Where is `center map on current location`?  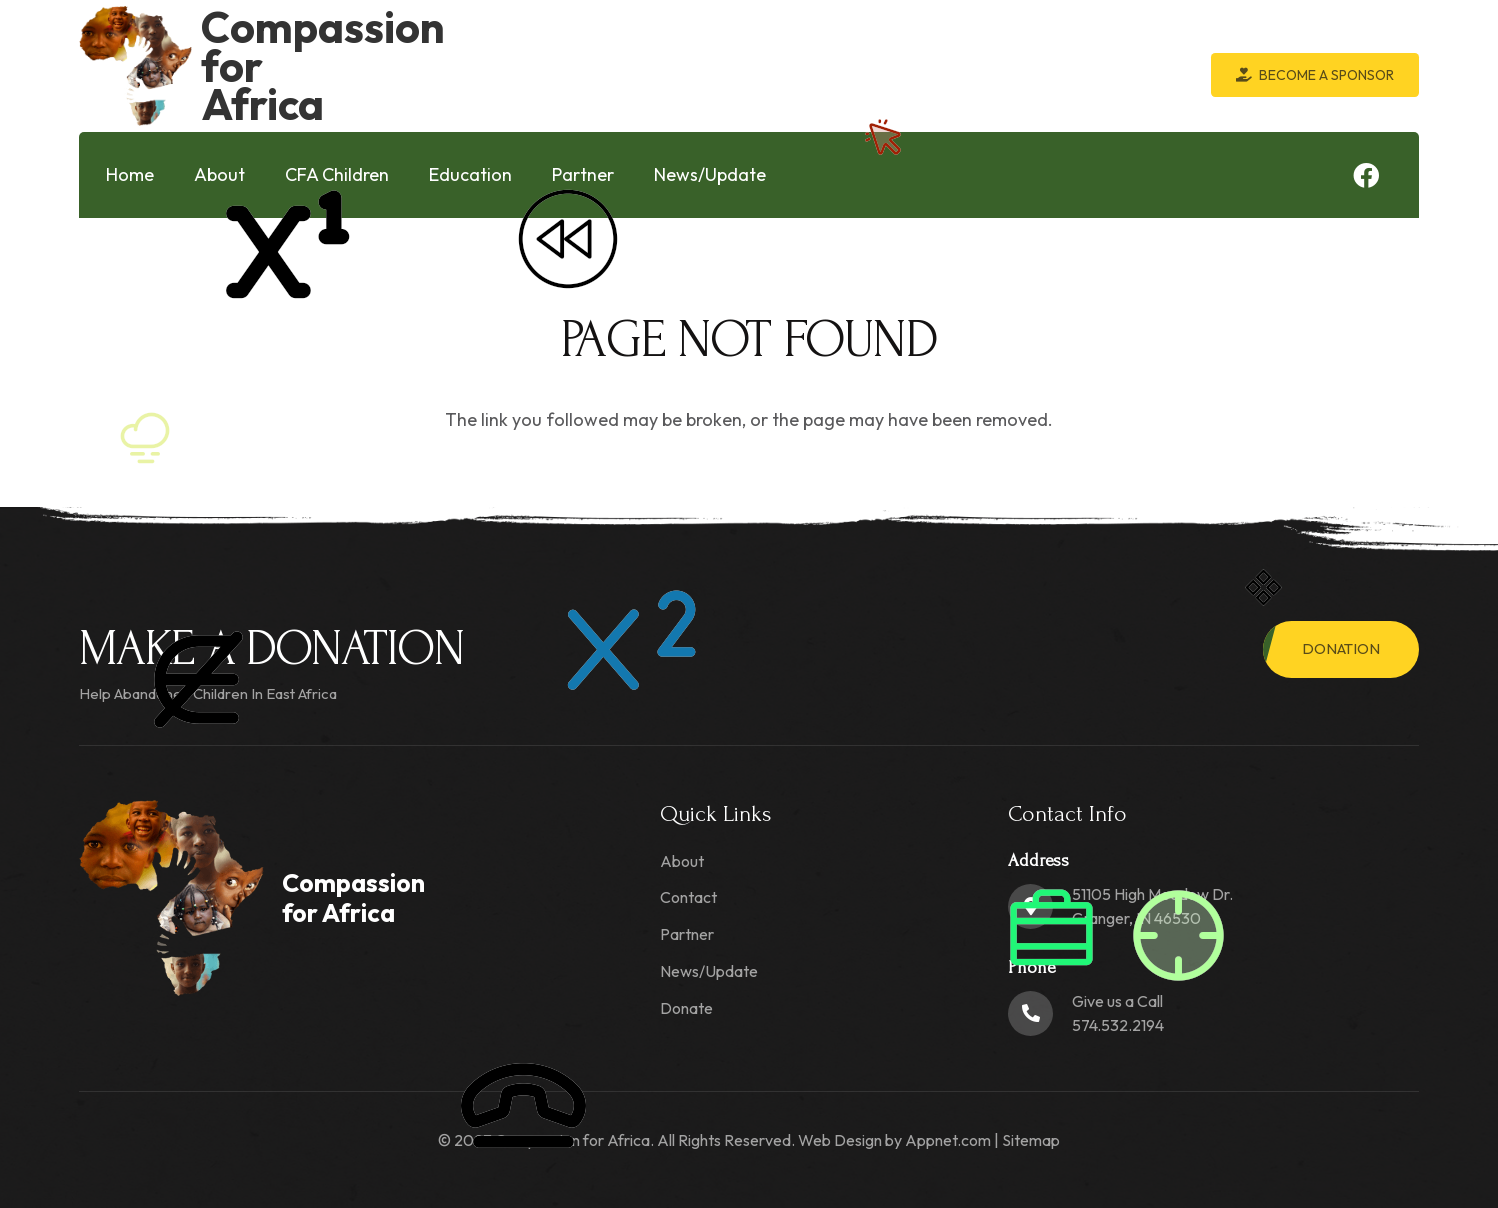 center map on current location is located at coordinates (1178, 935).